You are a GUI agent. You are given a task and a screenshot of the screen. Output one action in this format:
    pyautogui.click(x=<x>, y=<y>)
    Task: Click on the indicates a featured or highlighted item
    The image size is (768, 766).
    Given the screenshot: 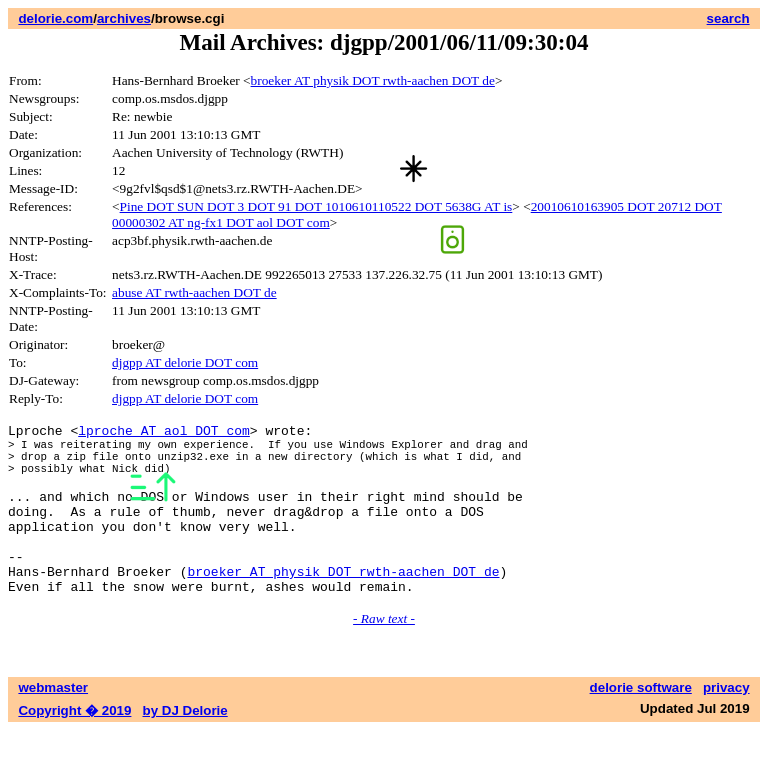 What is the action you would take?
    pyautogui.click(x=414, y=169)
    